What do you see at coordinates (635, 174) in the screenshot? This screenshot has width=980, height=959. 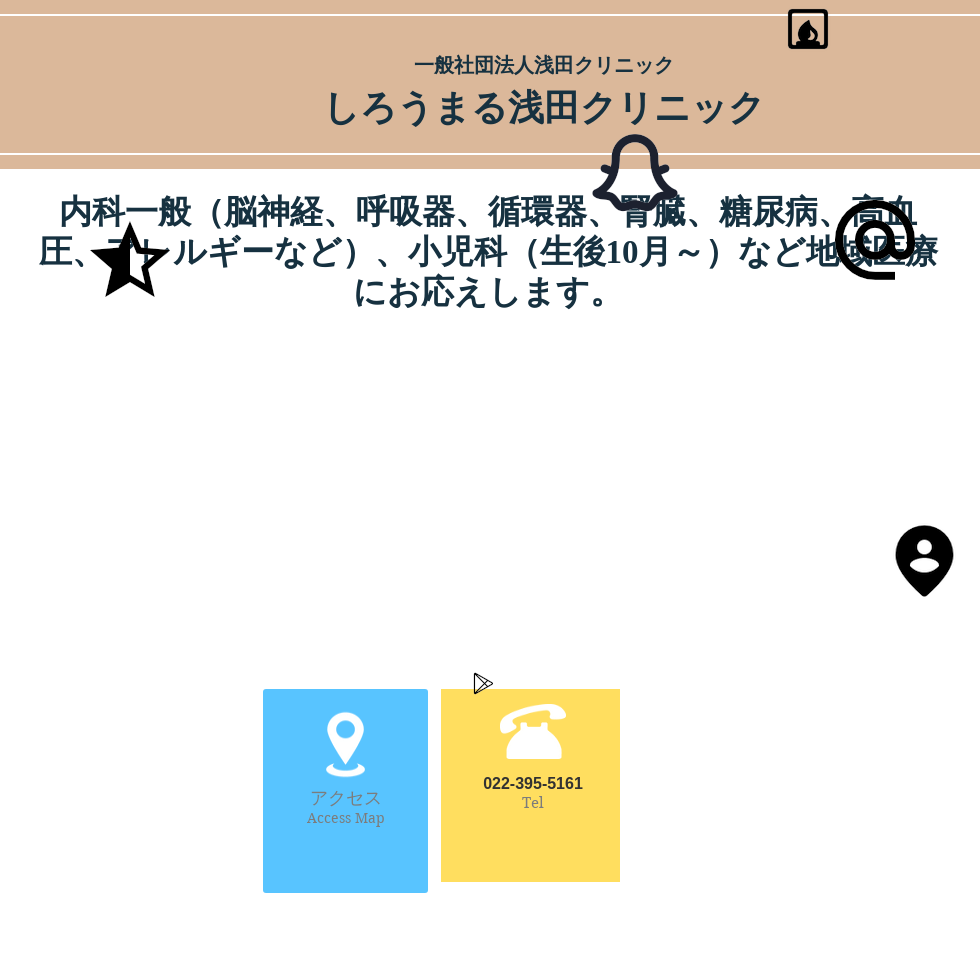 I see `open Snapchat app` at bounding box center [635, 174].